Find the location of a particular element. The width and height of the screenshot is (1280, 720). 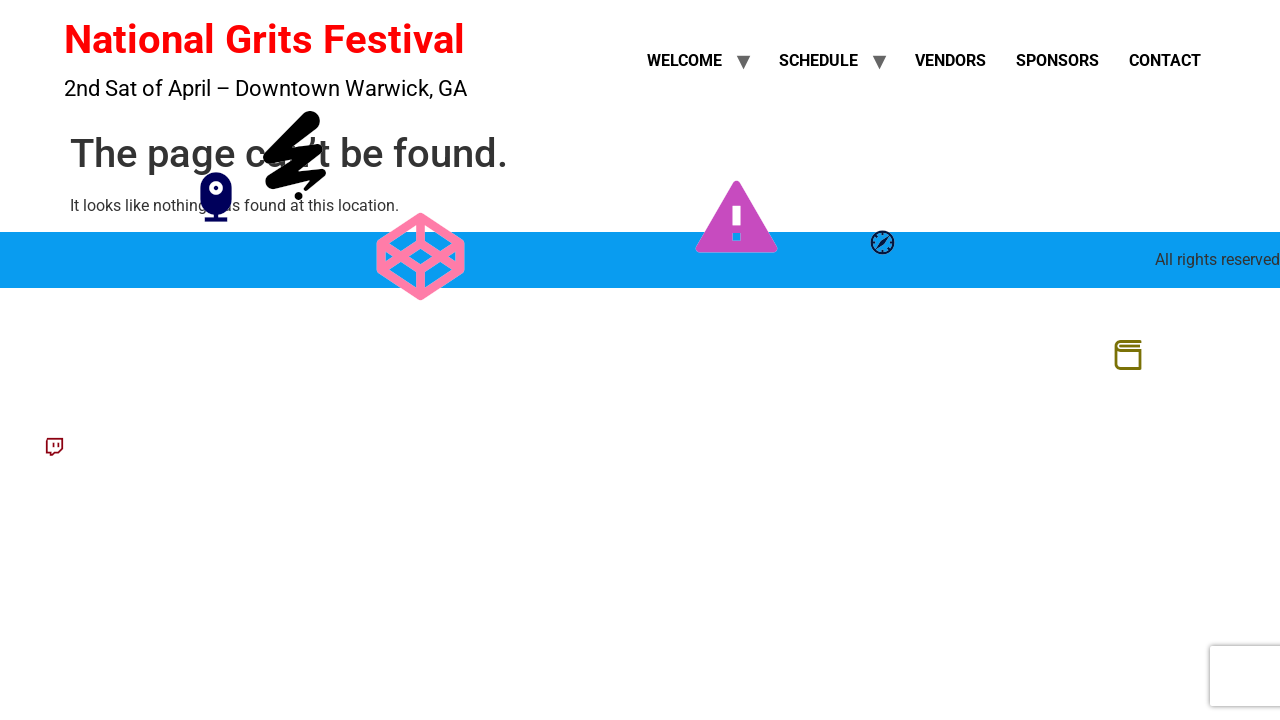

open safari web browser is located at coordinates (882, 242).